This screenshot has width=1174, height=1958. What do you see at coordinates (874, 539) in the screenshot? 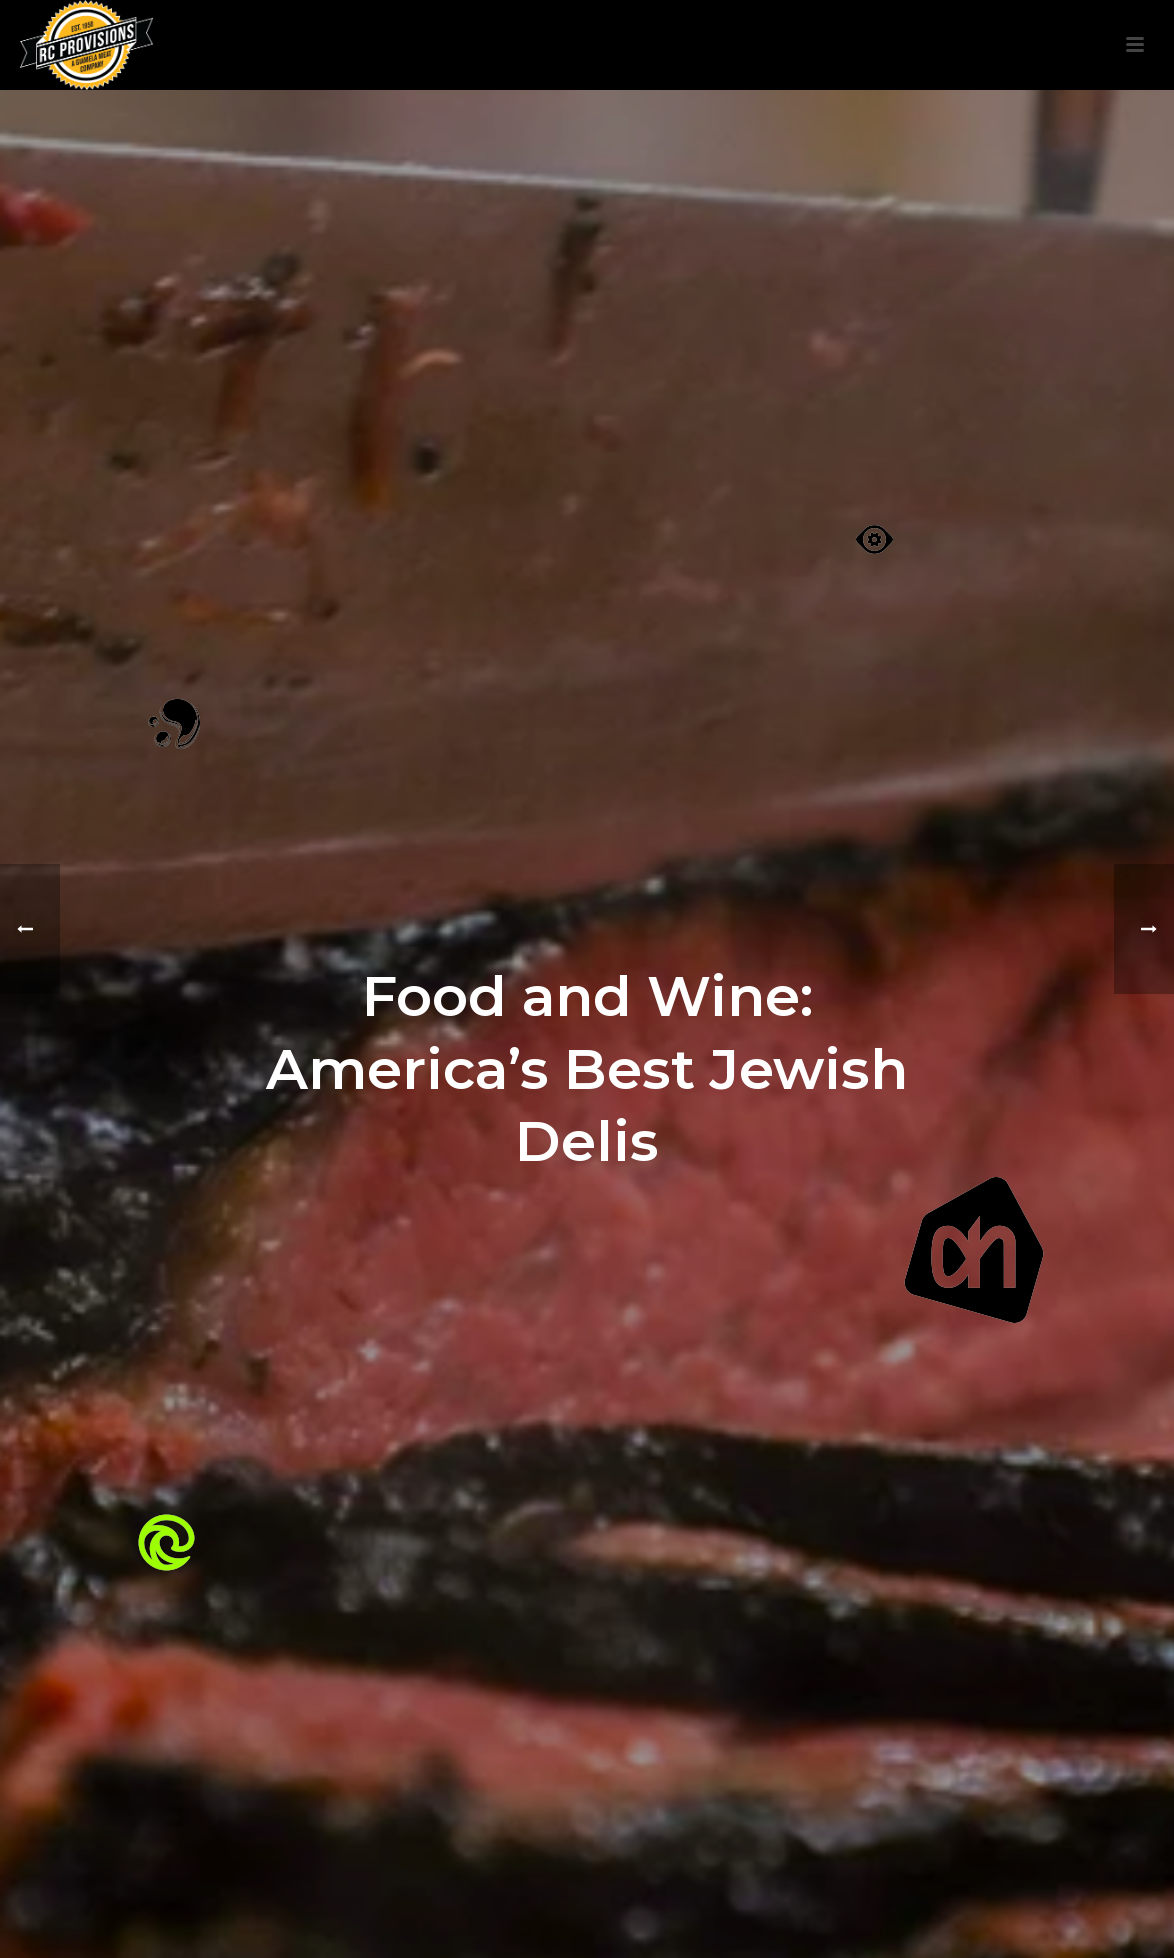
I see `phabricator code review and project management platform logo` at bounding box center [874, 539].